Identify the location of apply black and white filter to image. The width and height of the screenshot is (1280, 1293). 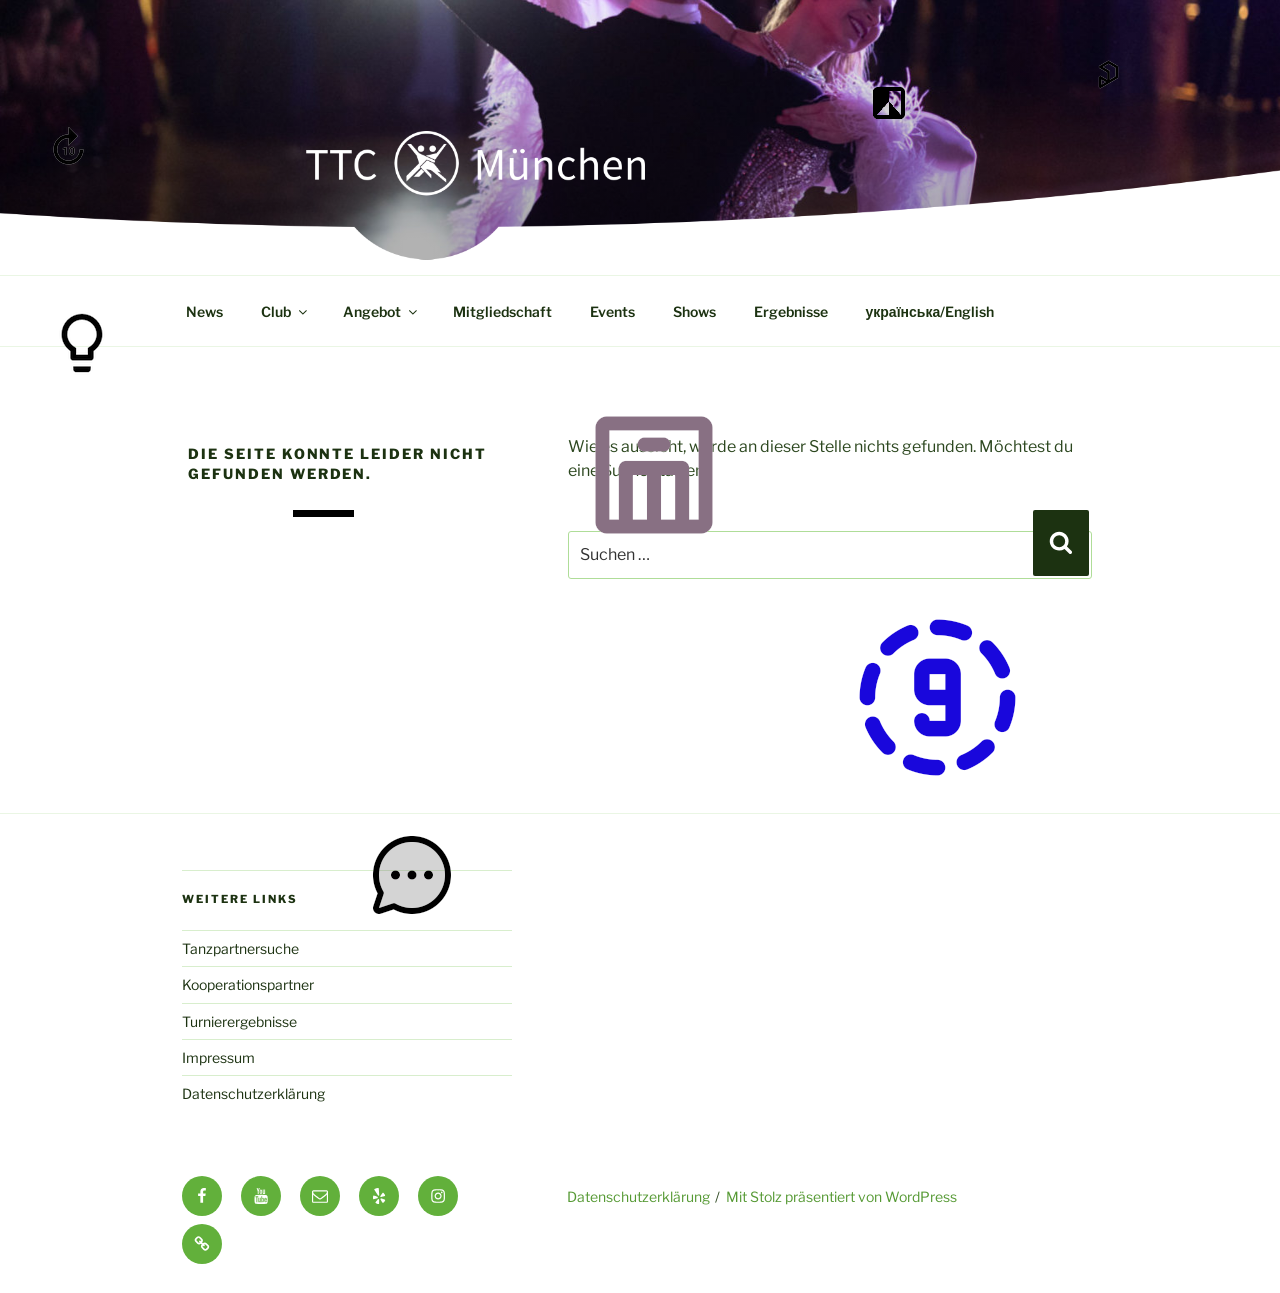
(889, 103).